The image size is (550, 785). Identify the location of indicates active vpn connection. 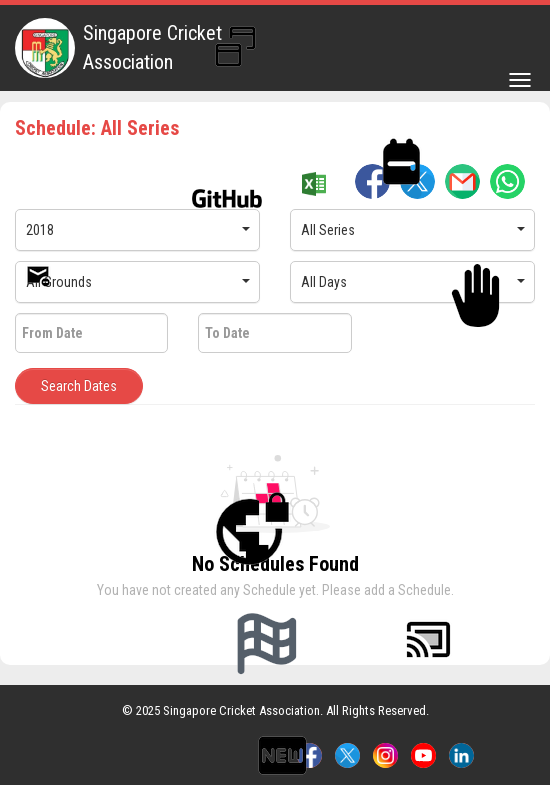
(252, 528).